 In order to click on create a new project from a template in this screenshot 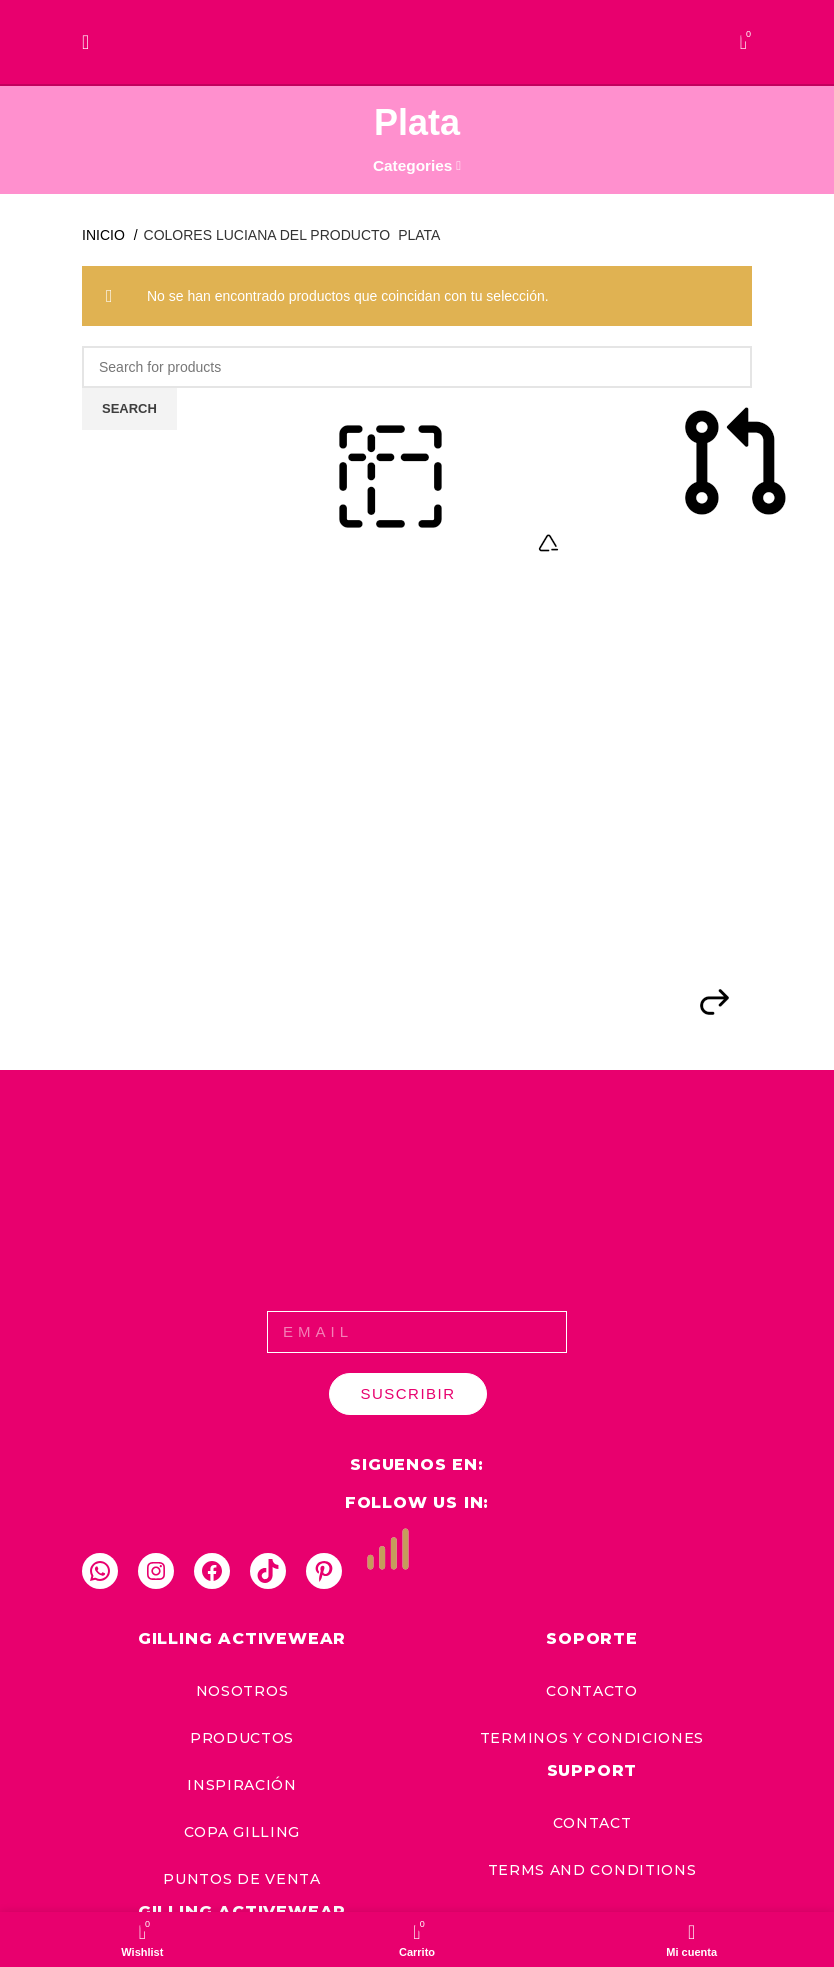, I will do `click(390, 476)`.